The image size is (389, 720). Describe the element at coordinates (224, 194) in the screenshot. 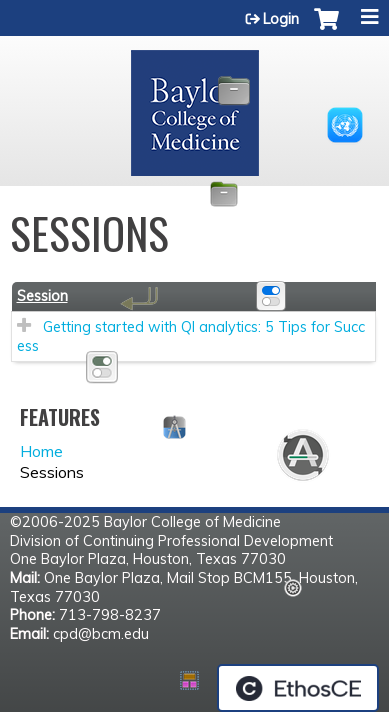

I see `open the file manager application` at that location.